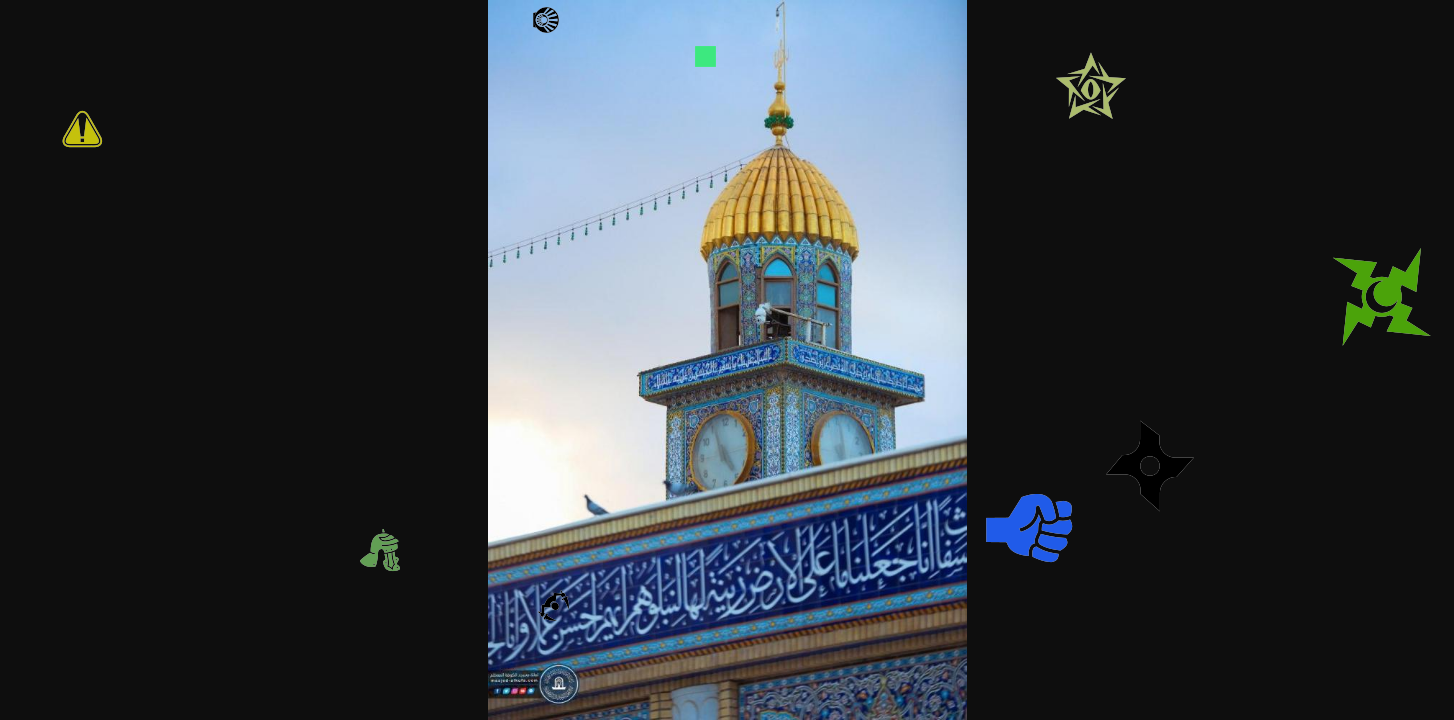 This screenshot has width=1454, height=720. I want to click on ninja or stealth game mode, so click(1150, 466).